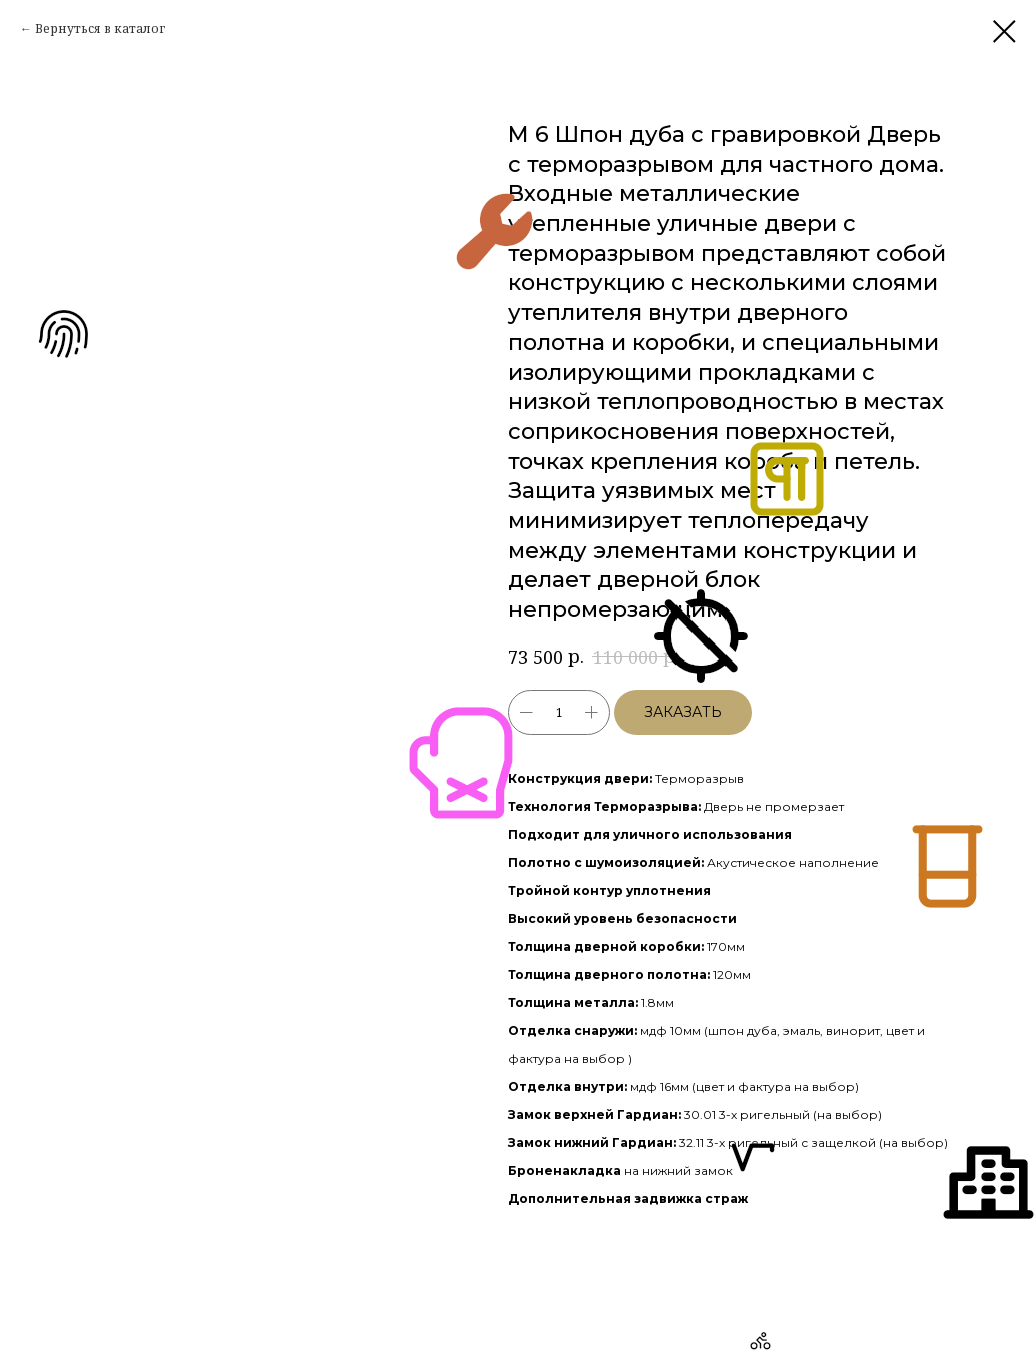 This screenshot has width=1036, height=1361. Describe the element at coordinates (988, 1182) in the screenshot. I see `view apartment or residential building details` at that location.